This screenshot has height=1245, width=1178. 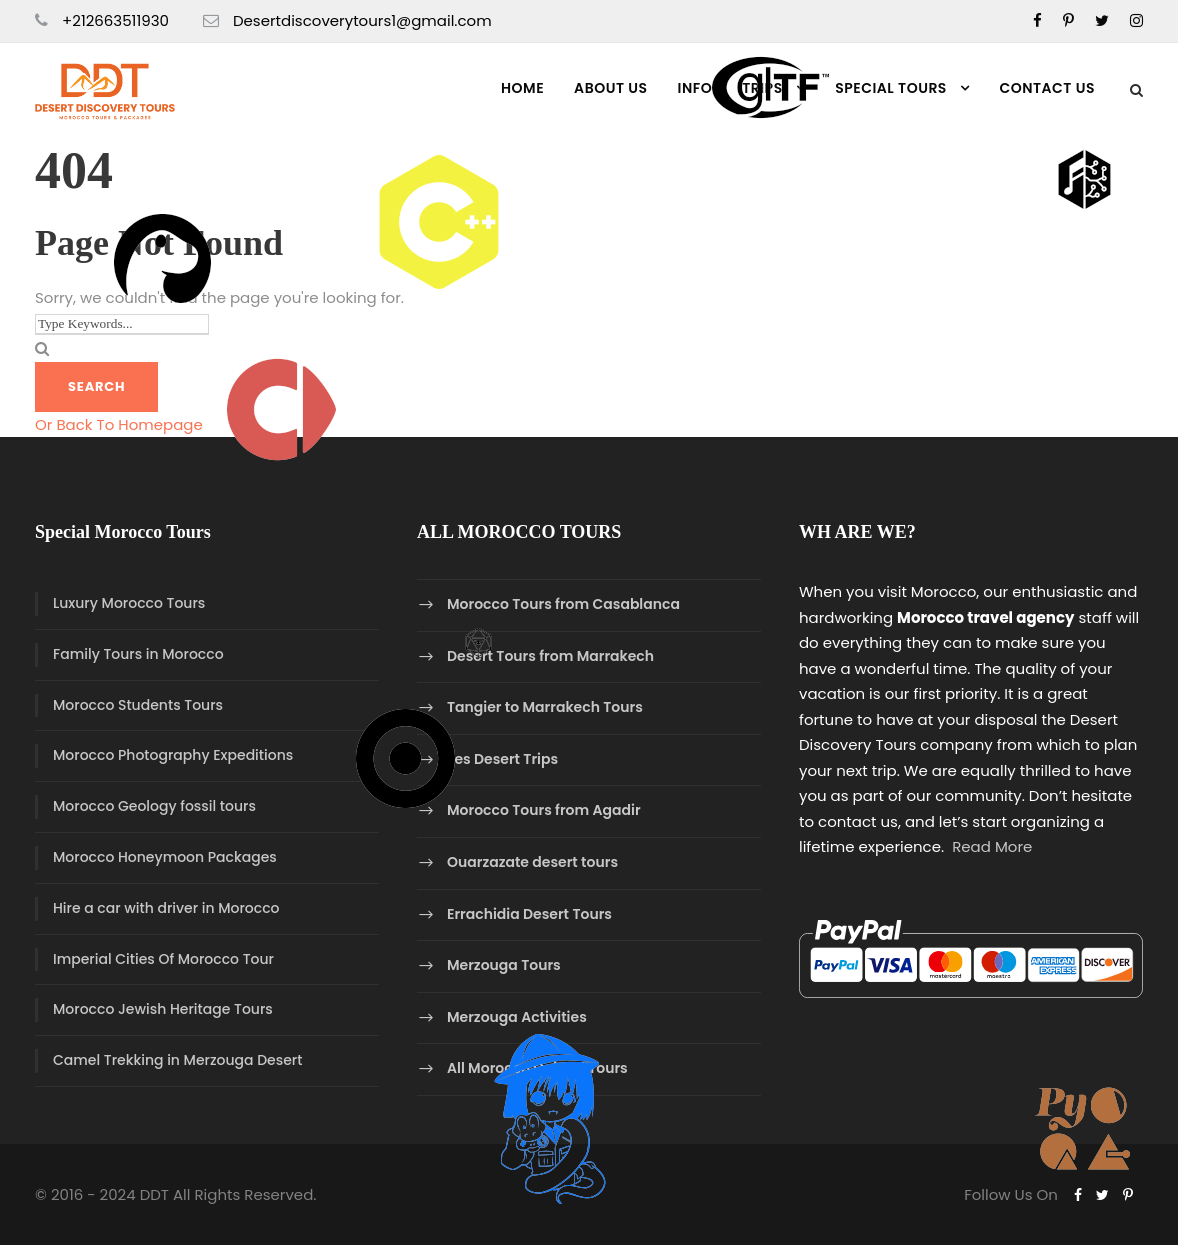 I want to click on link to MusicBrainz music database, so click(x=1084, y=179).